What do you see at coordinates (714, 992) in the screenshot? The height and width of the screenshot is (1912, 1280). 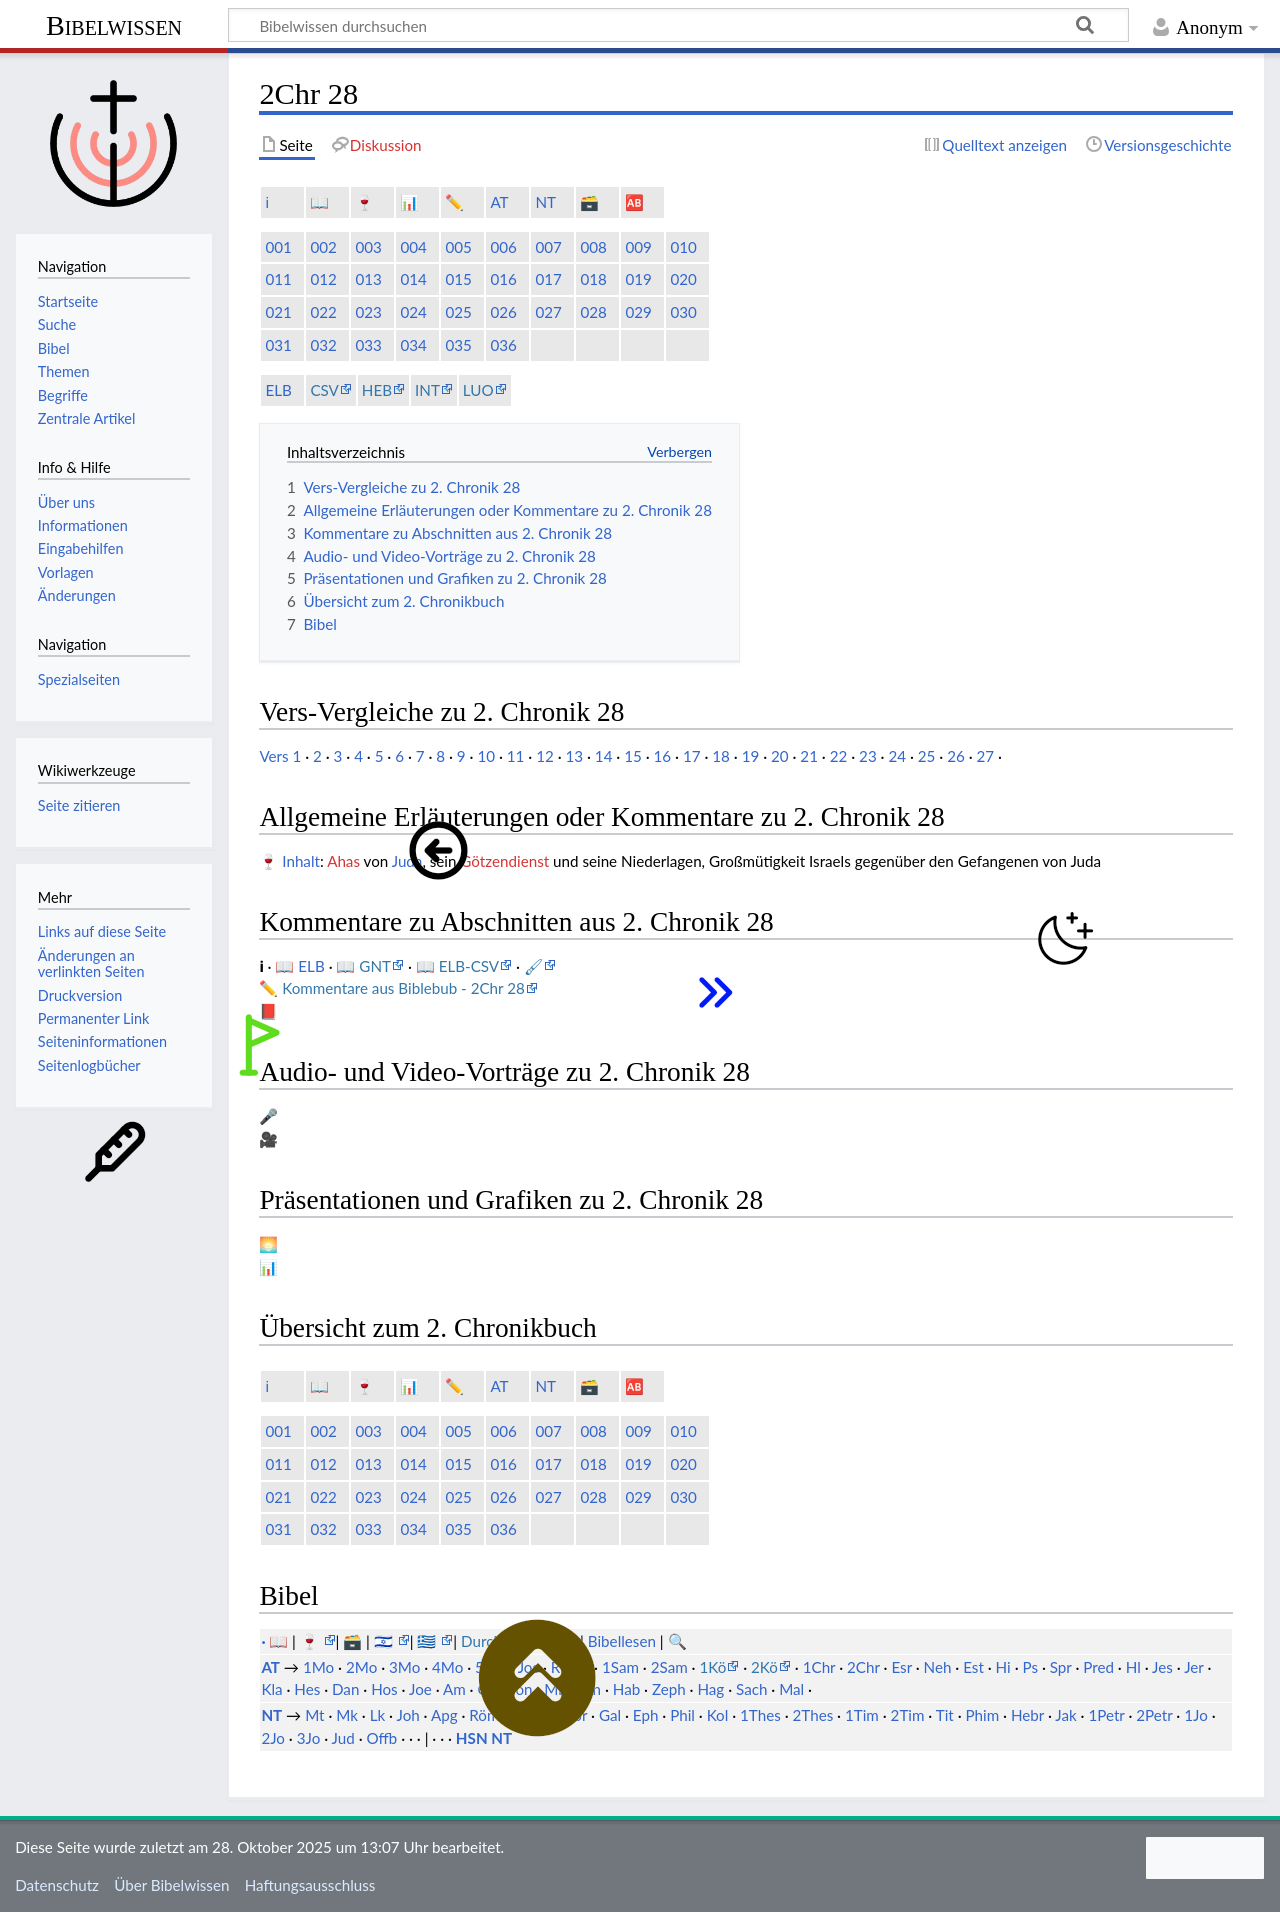 I see `skip forward or advance to next item` at bounding box center [714, 992].